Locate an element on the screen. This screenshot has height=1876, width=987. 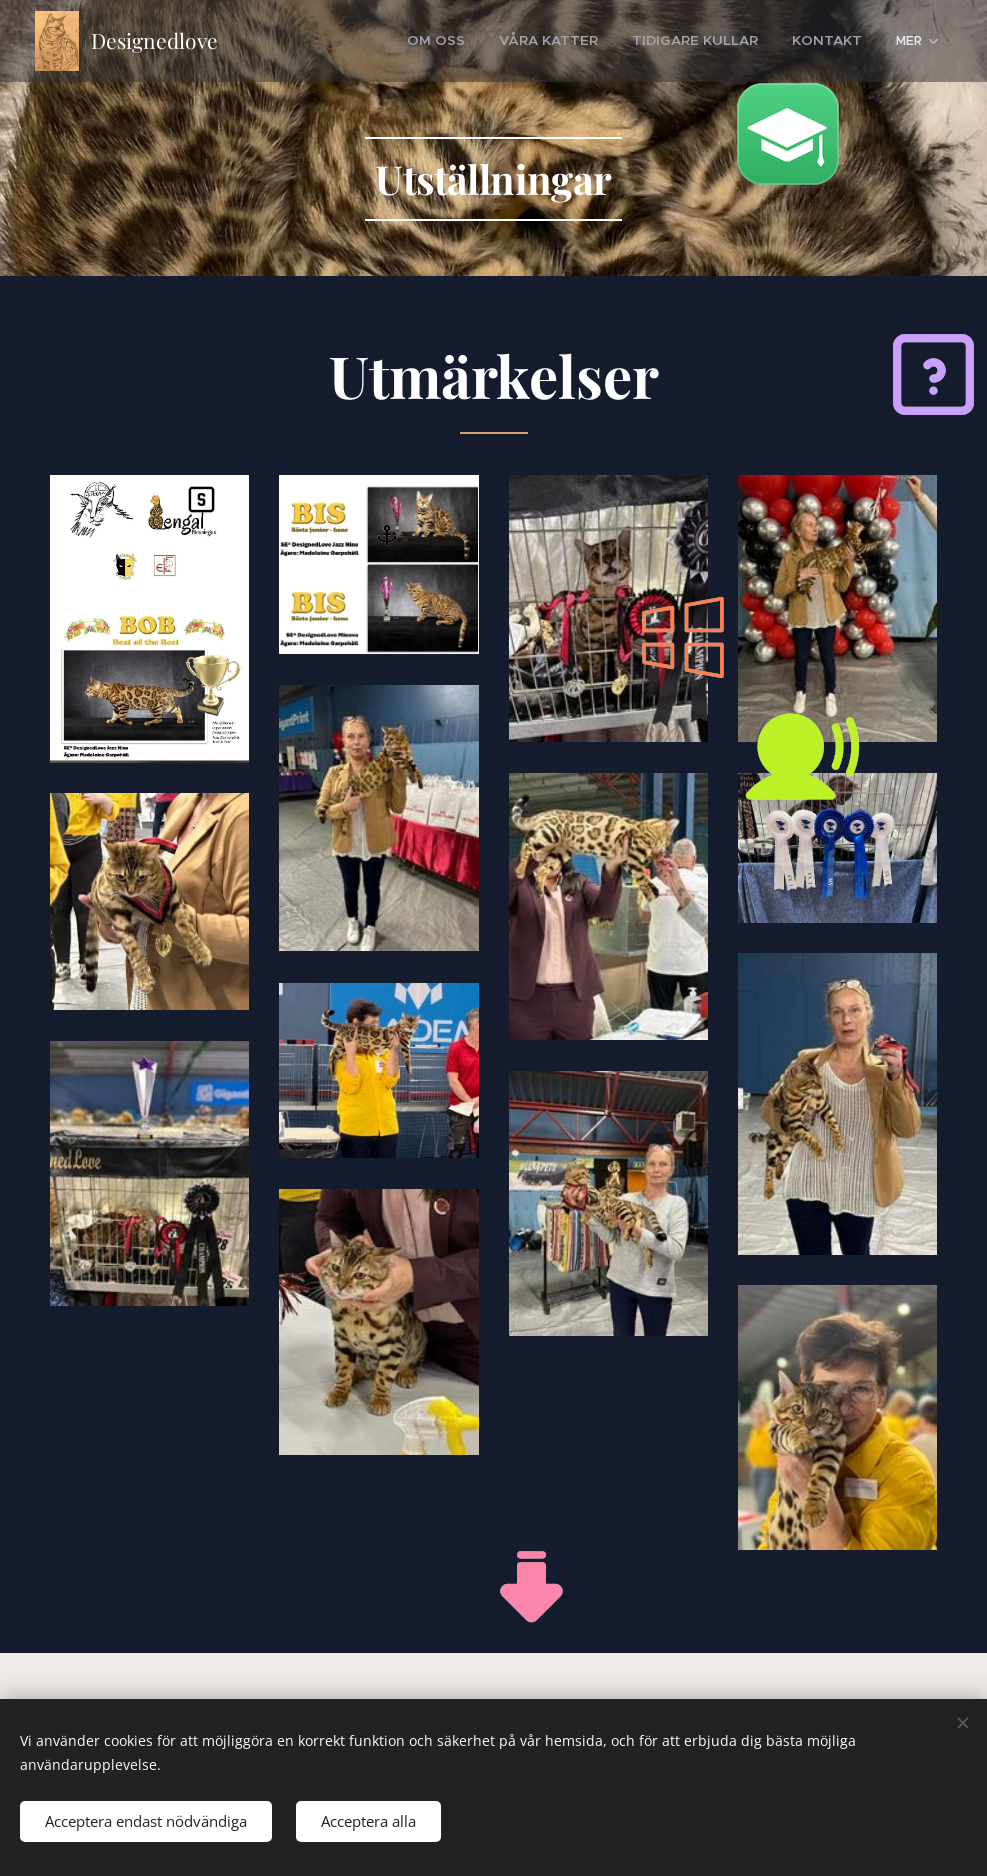
anchor link to a specific section on a page is located at coordinates (387, 535).